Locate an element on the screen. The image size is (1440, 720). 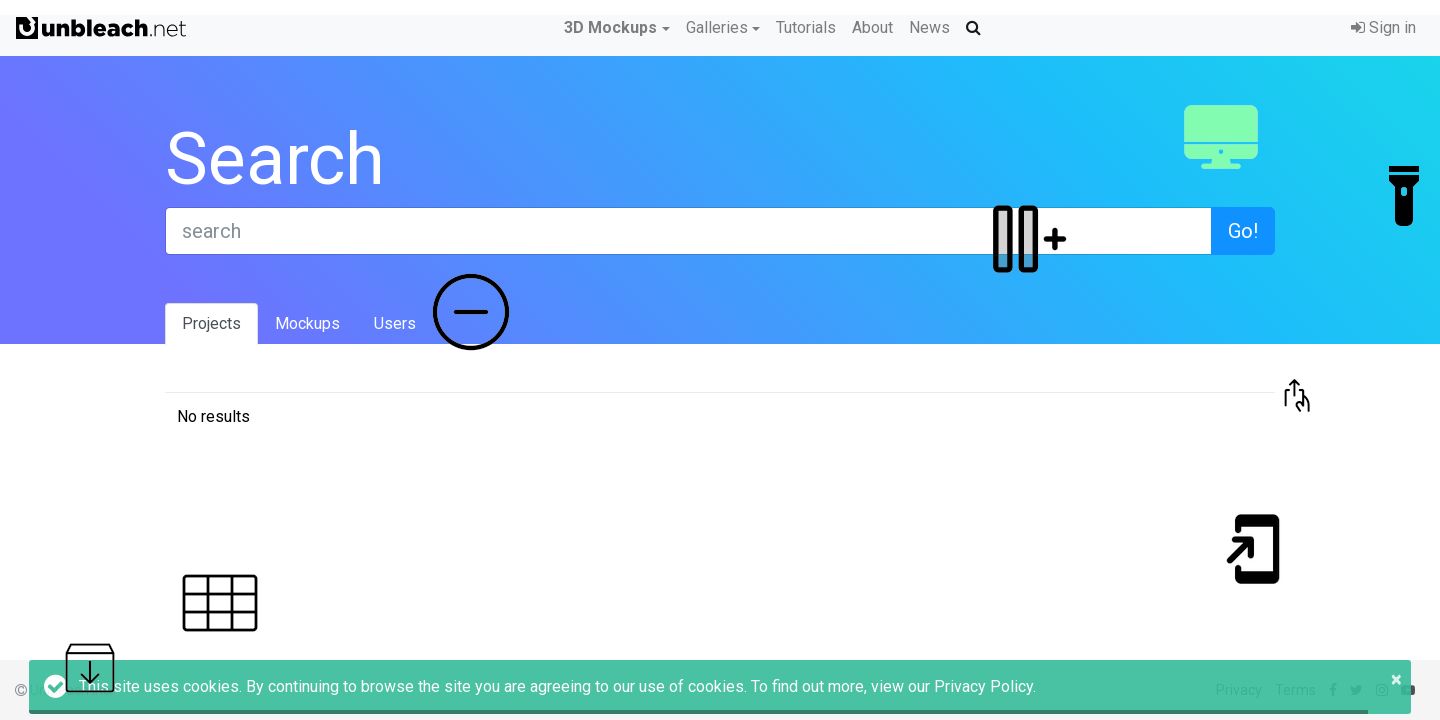
switch to desktop view is located at coordinates (1221, 137).